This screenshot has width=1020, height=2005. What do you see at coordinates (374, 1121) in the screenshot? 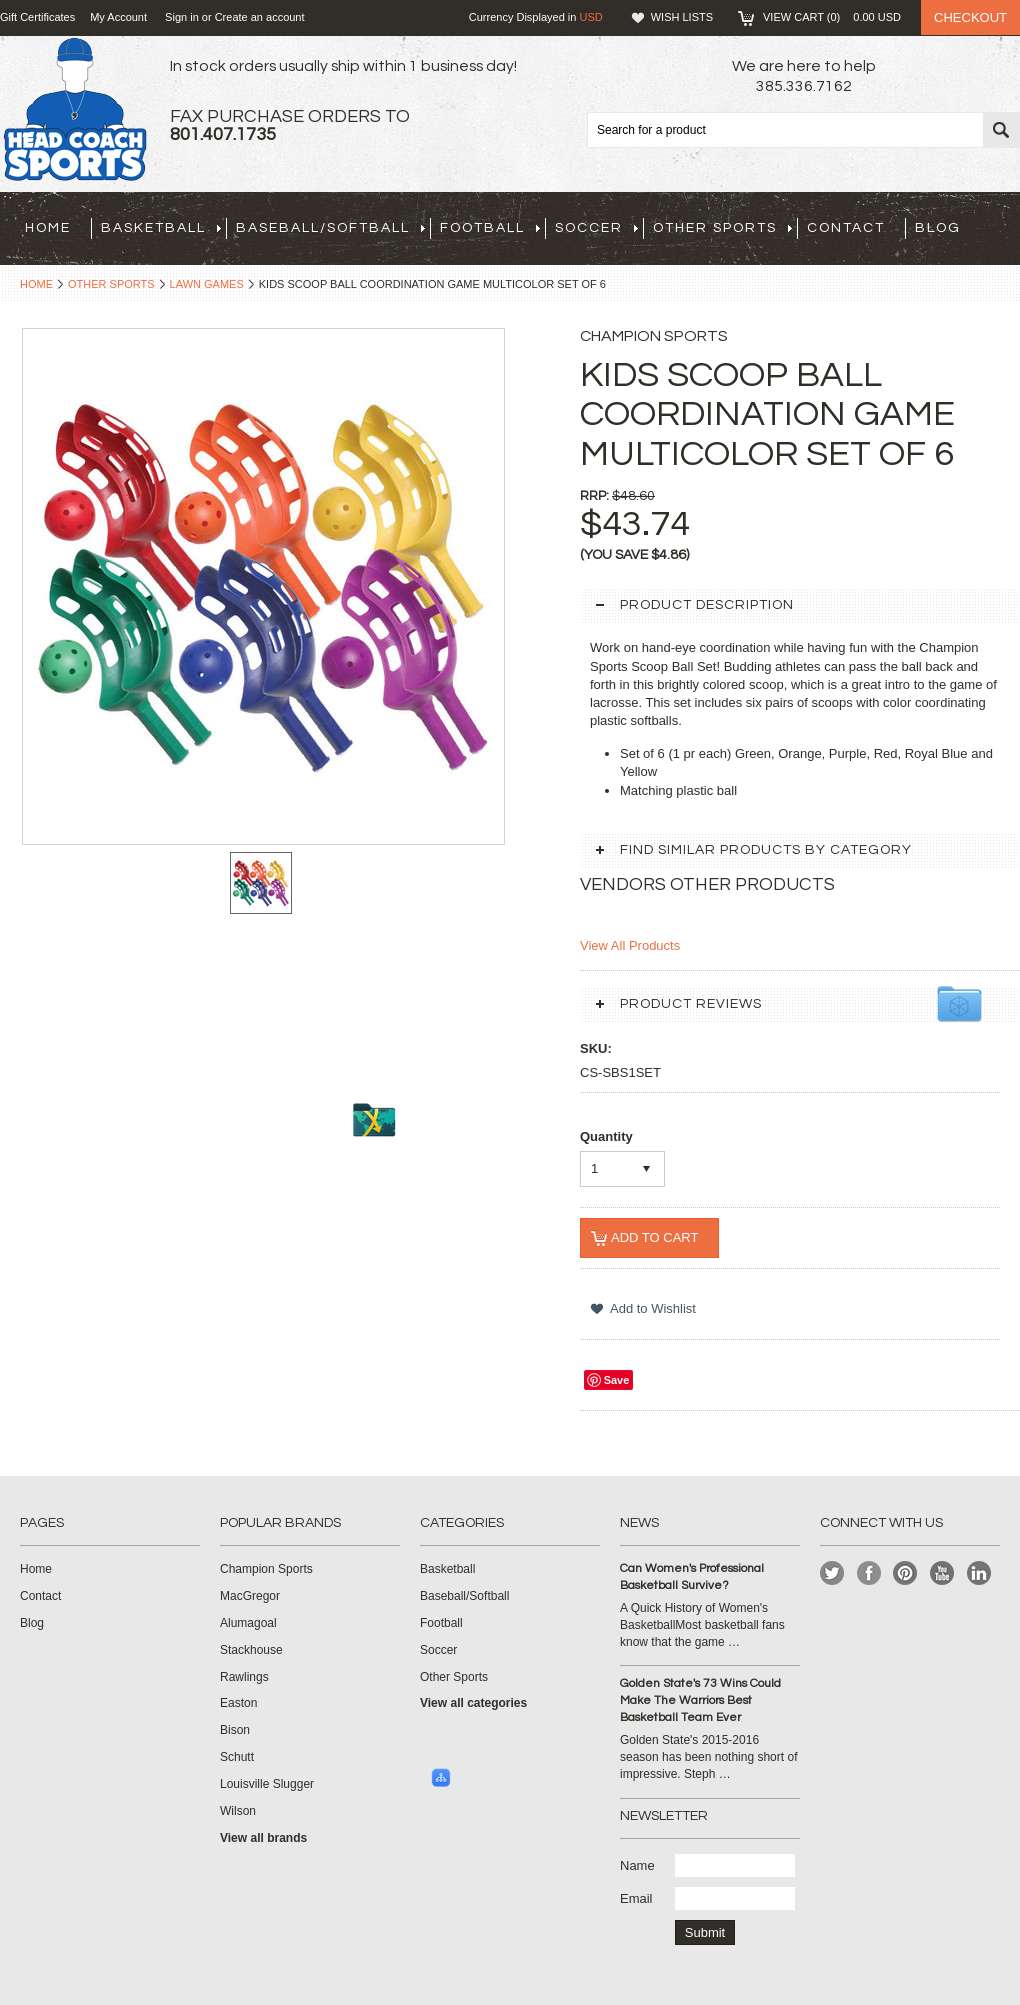
I see `folder containing JDownloader downloads` at bounding box center [374, 1121].